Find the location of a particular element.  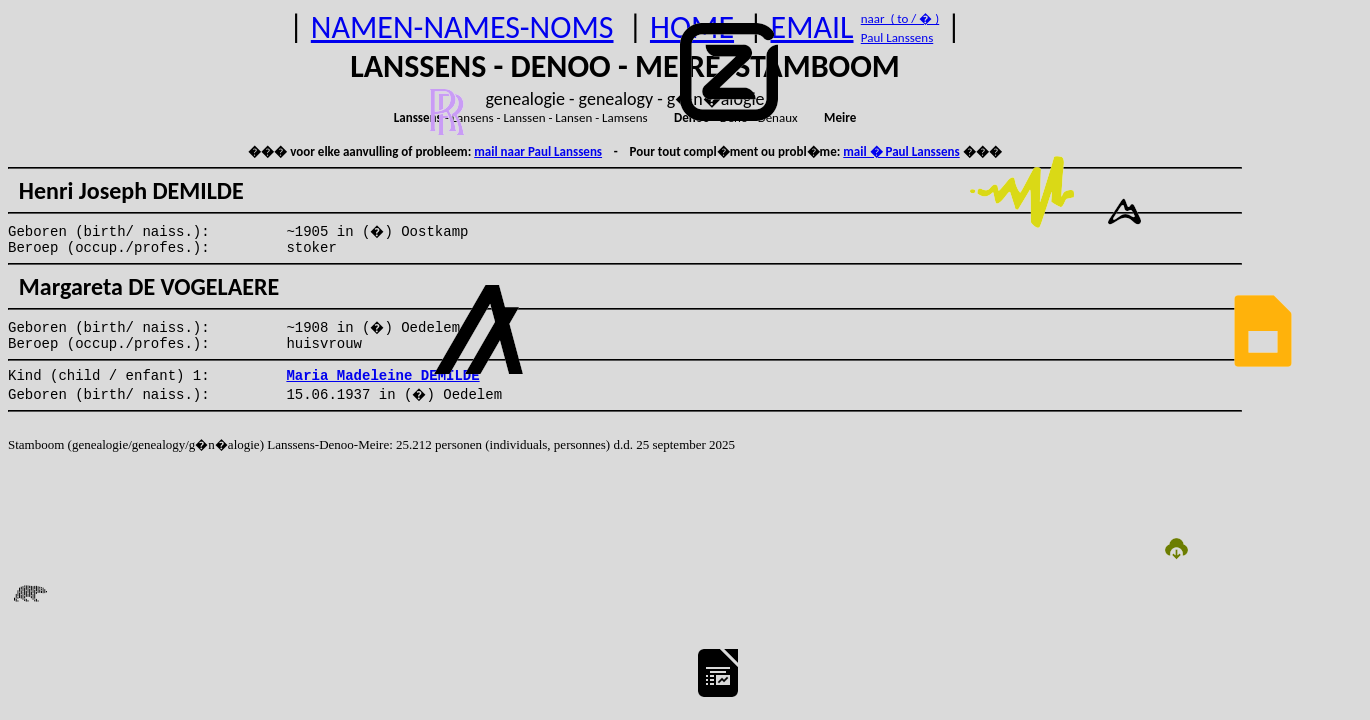

open the AllTrails app is located at coordinates (1124, 211).